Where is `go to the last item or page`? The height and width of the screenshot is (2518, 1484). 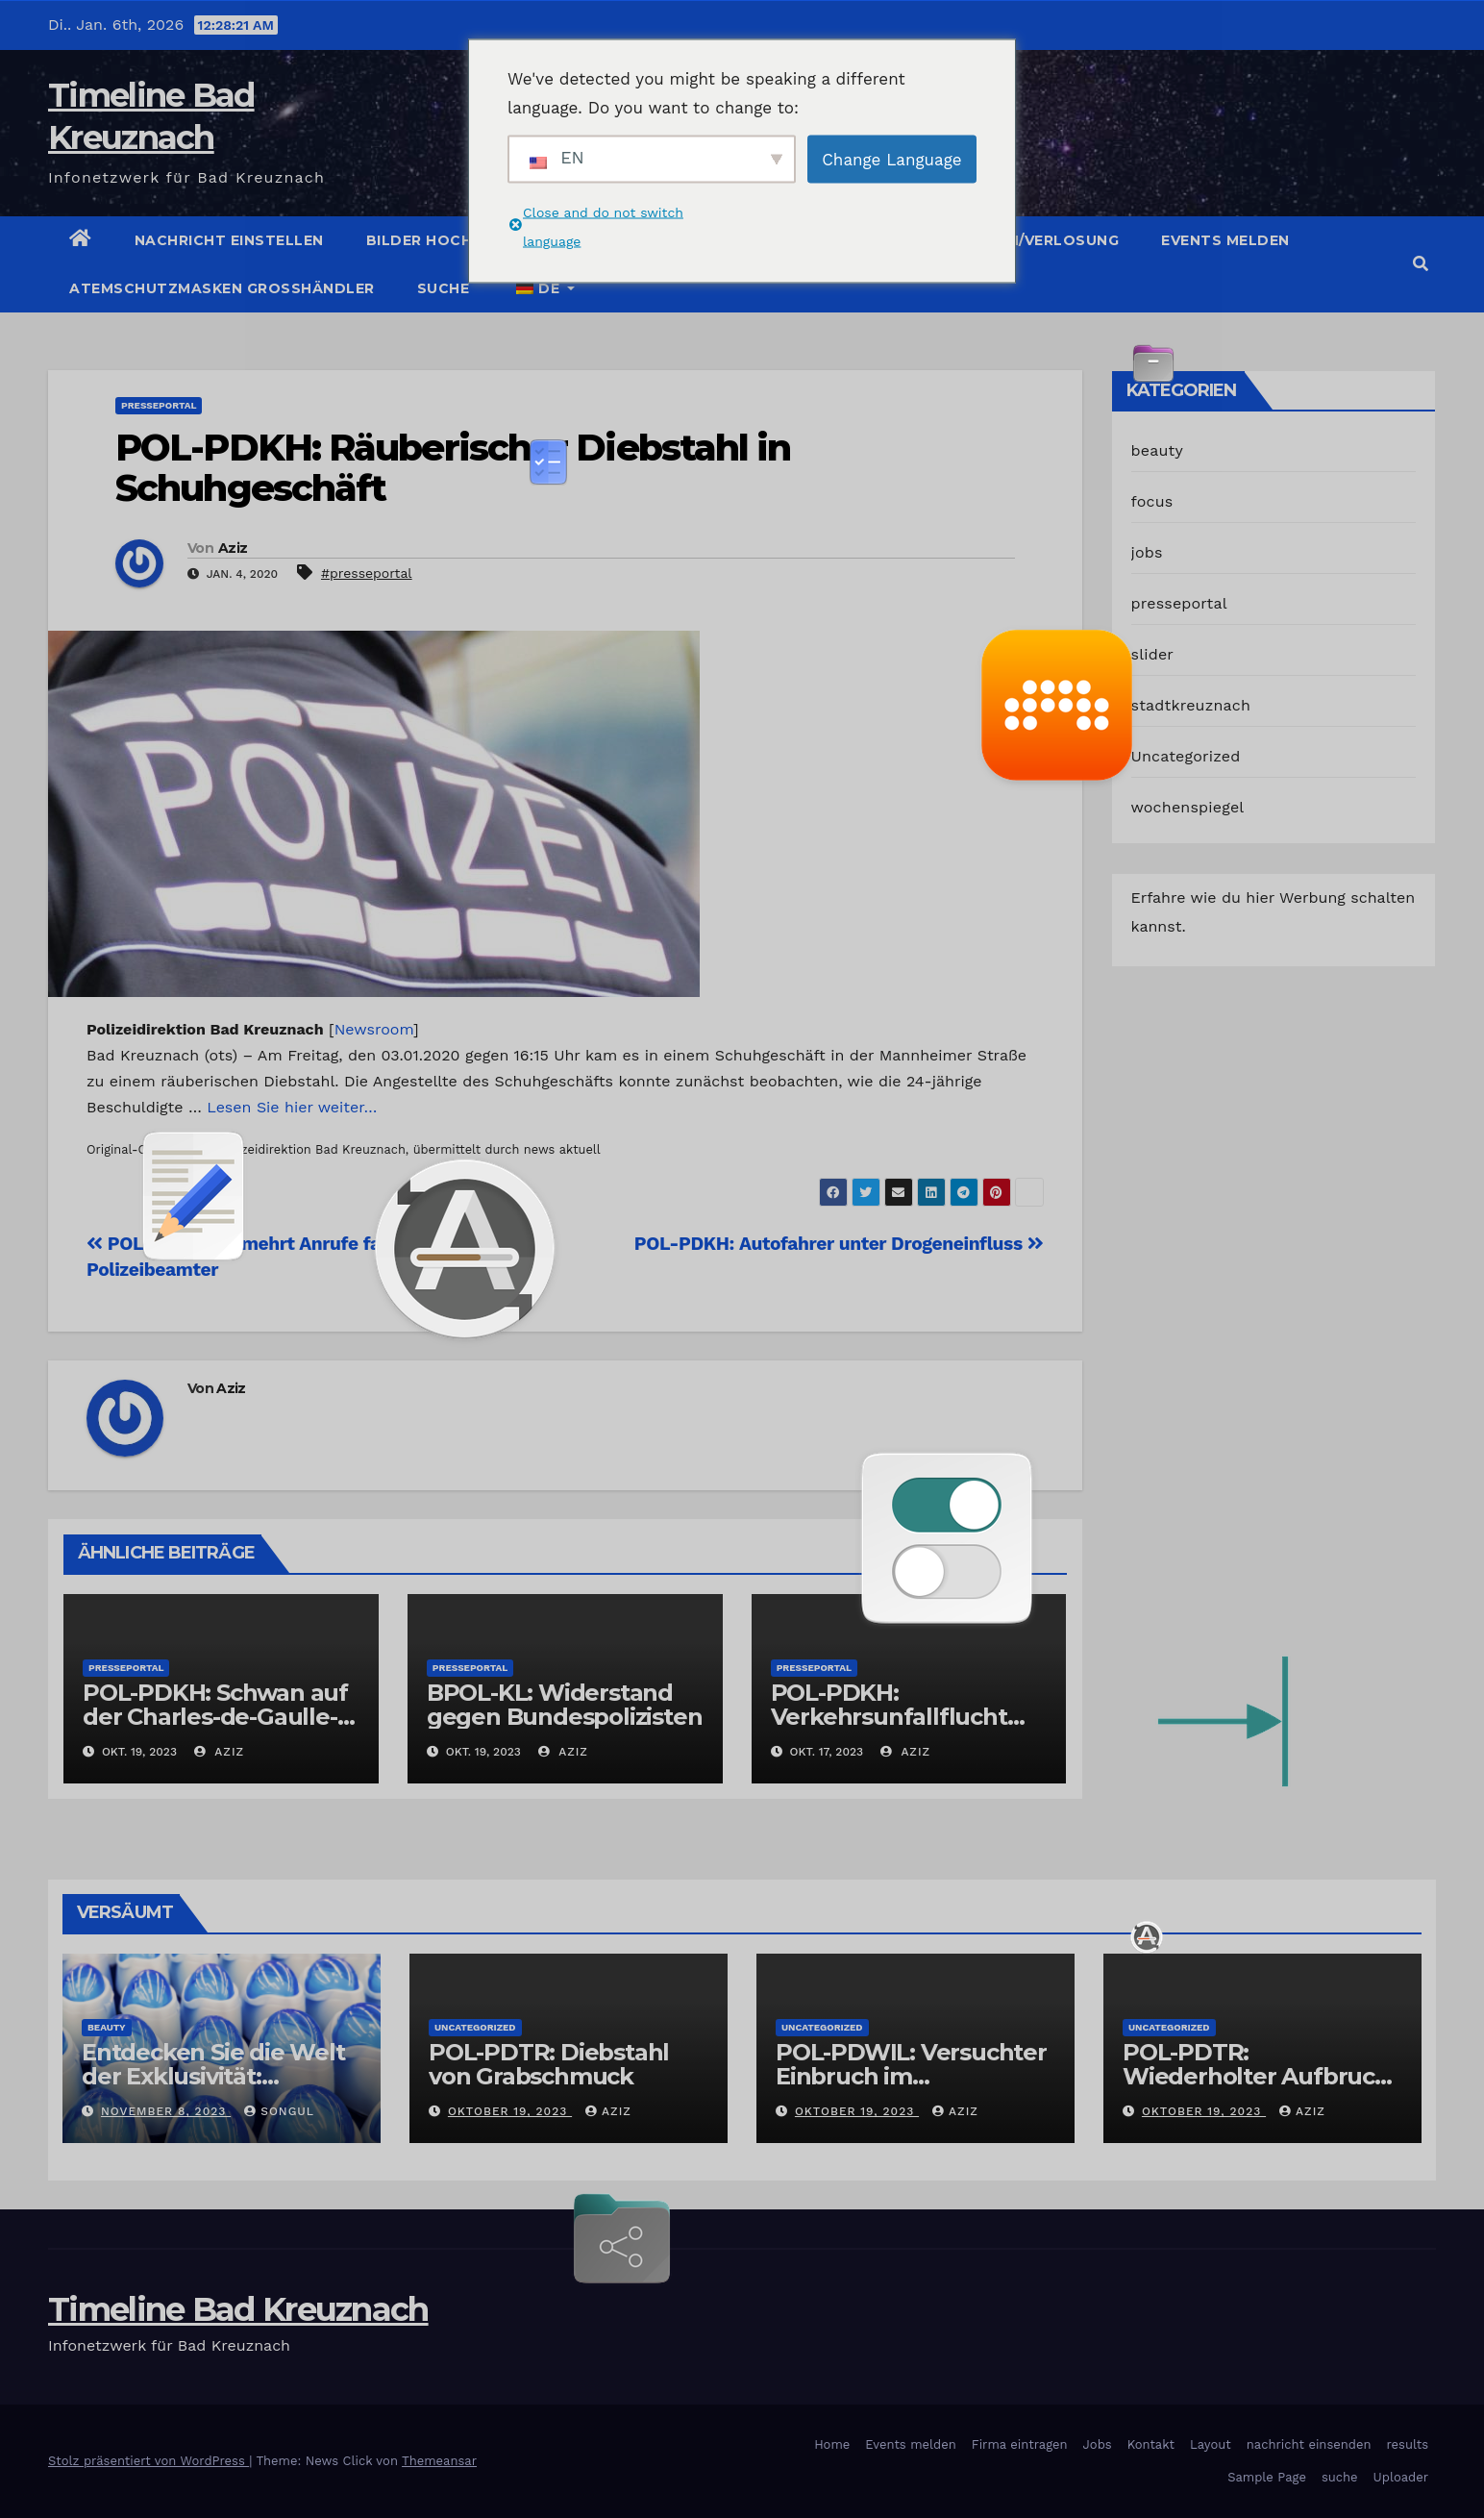 go to the last item or page is located at coordinates (1223, 1721).